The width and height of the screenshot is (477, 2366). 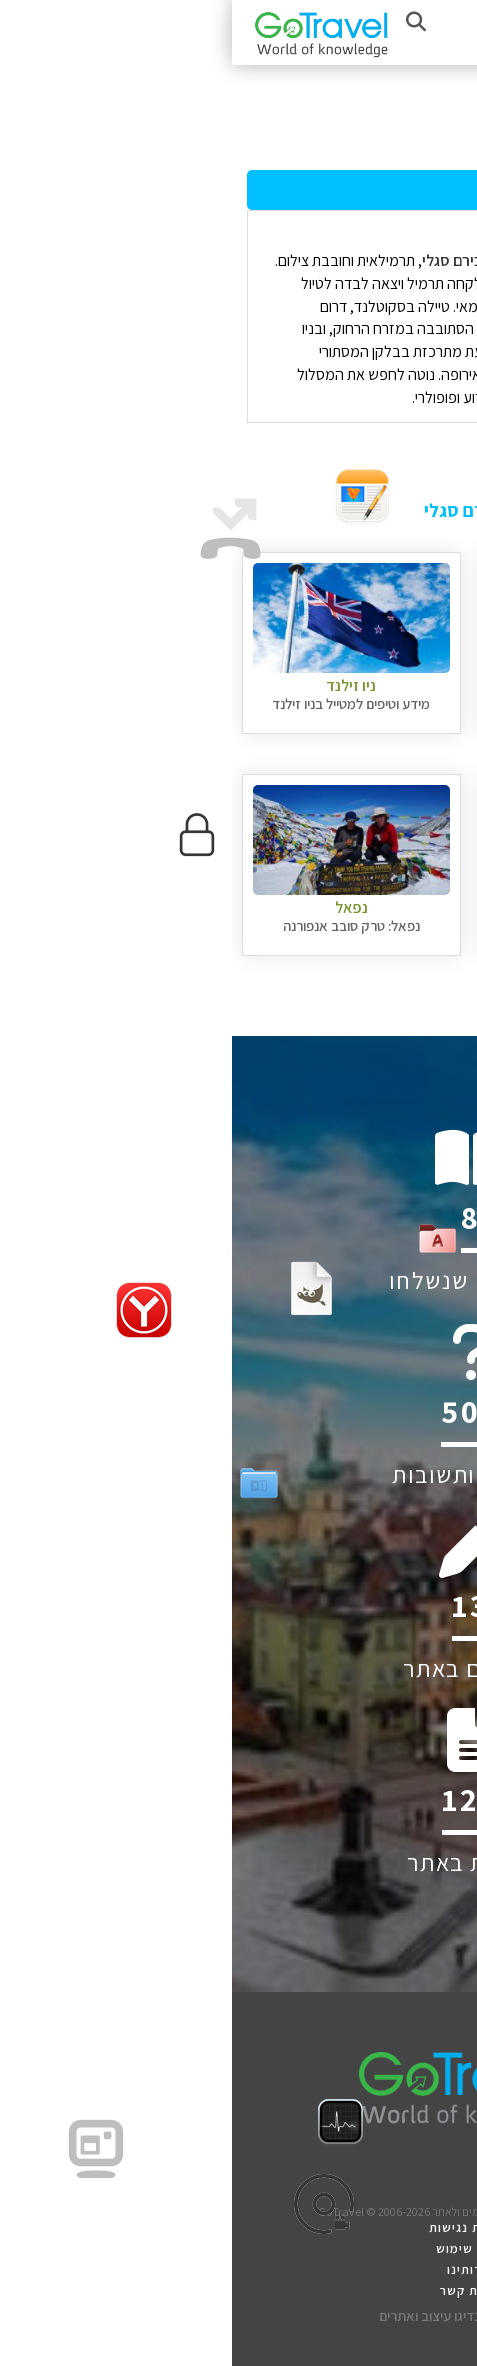 What do you see at coordinates (437, 1239) in the screenshot?
I see `folder containing AutoCAD project files` at bounding box center [437, 1239].